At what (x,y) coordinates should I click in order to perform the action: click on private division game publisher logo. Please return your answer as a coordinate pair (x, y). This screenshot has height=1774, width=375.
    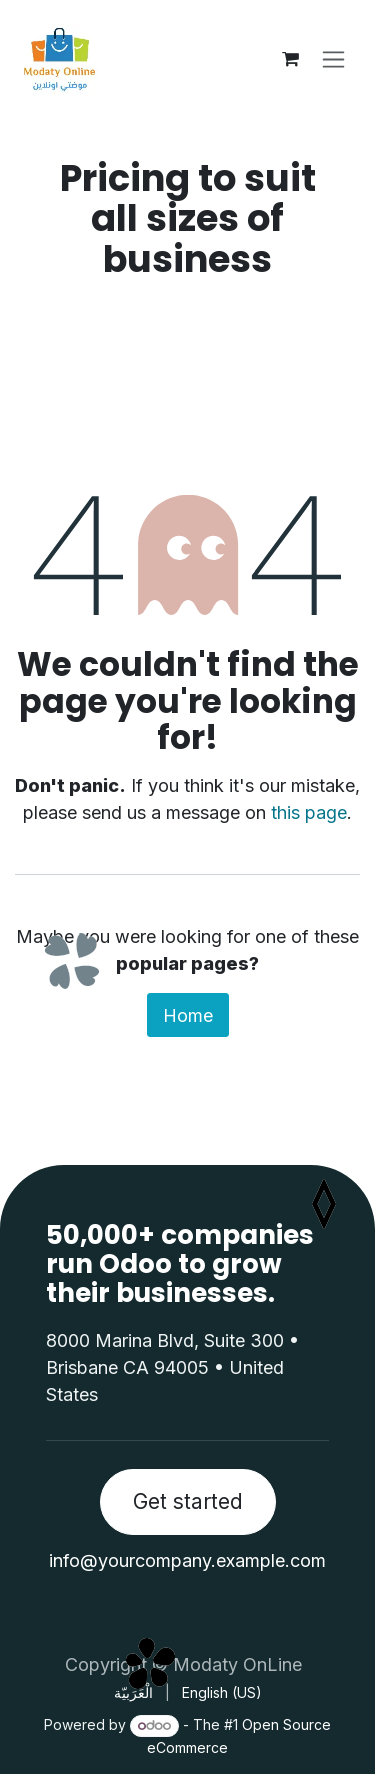
    Looking at the image, I should click on (324, 1204).